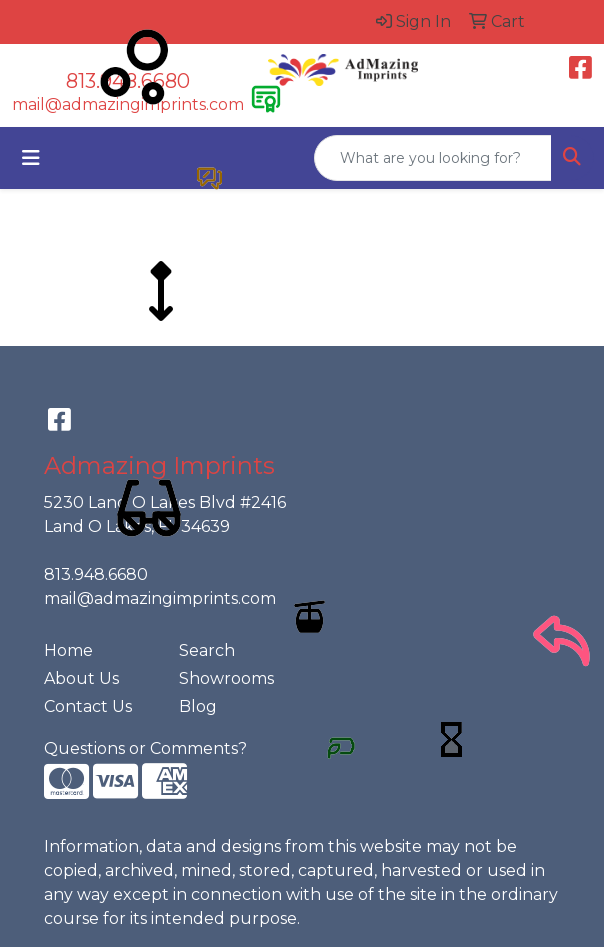  Describe the element at coordinates (342, 746) in the screenshot. I see `enable battery saver or eco mode` at that location.